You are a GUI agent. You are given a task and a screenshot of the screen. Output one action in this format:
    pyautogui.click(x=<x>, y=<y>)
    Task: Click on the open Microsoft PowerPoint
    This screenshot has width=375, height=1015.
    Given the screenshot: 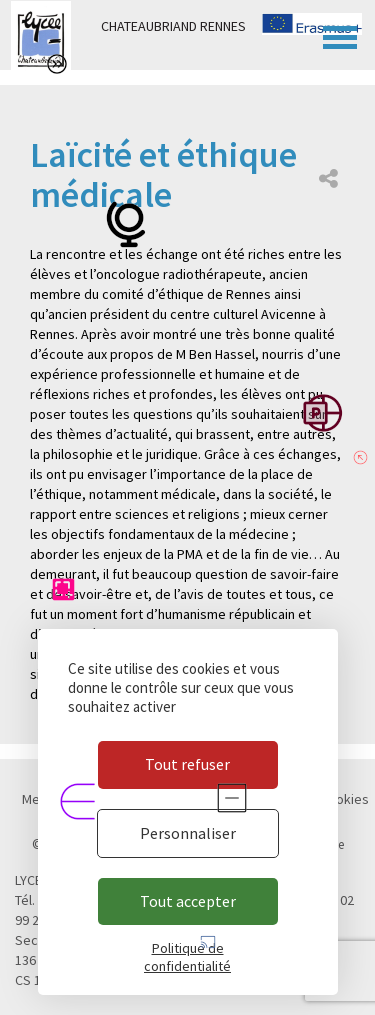 What is the action you would take?
    pyautogui.click(x=322, y=413)
    